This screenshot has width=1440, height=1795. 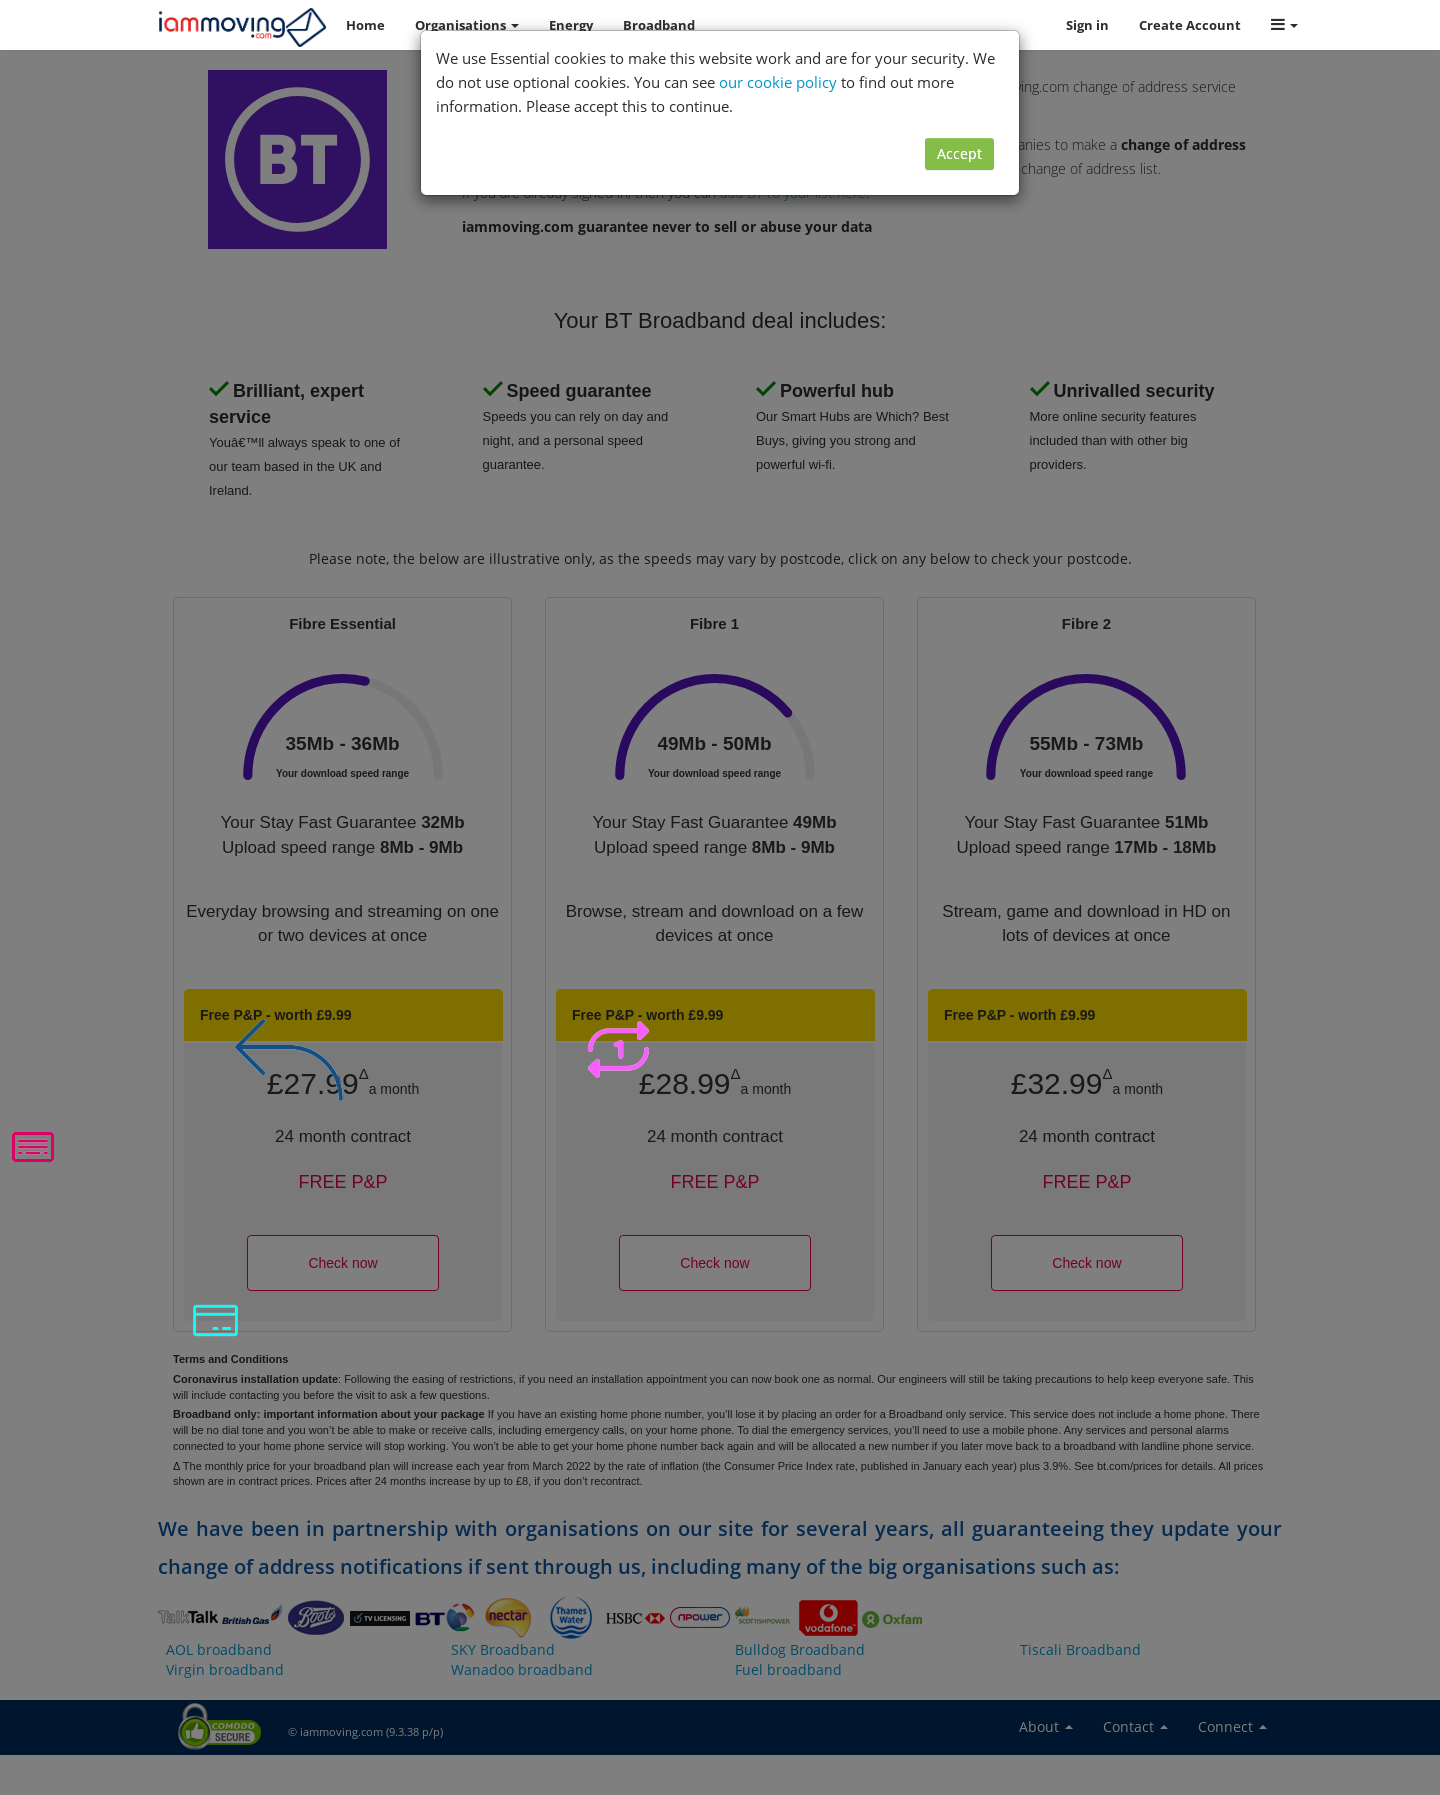 I want to click on repeat current track once, so click(x=618, y=1049).